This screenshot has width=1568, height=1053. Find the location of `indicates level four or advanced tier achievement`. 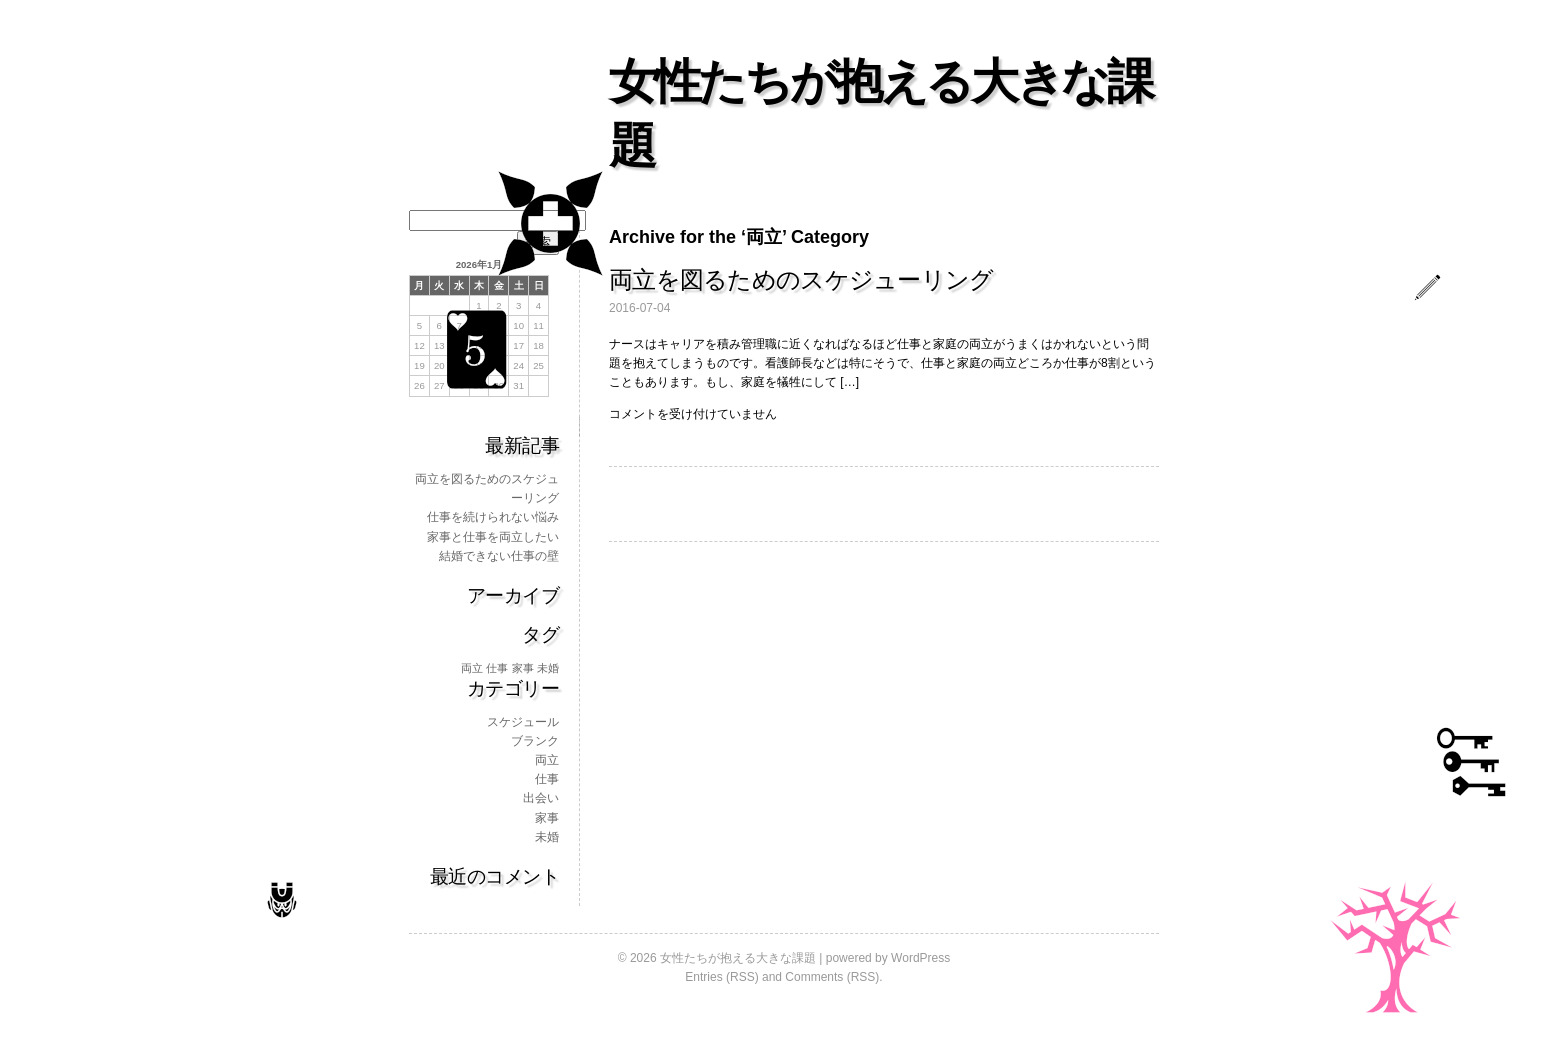

indicates level four or advanced tier achievement is located at coordinates (550, 223).